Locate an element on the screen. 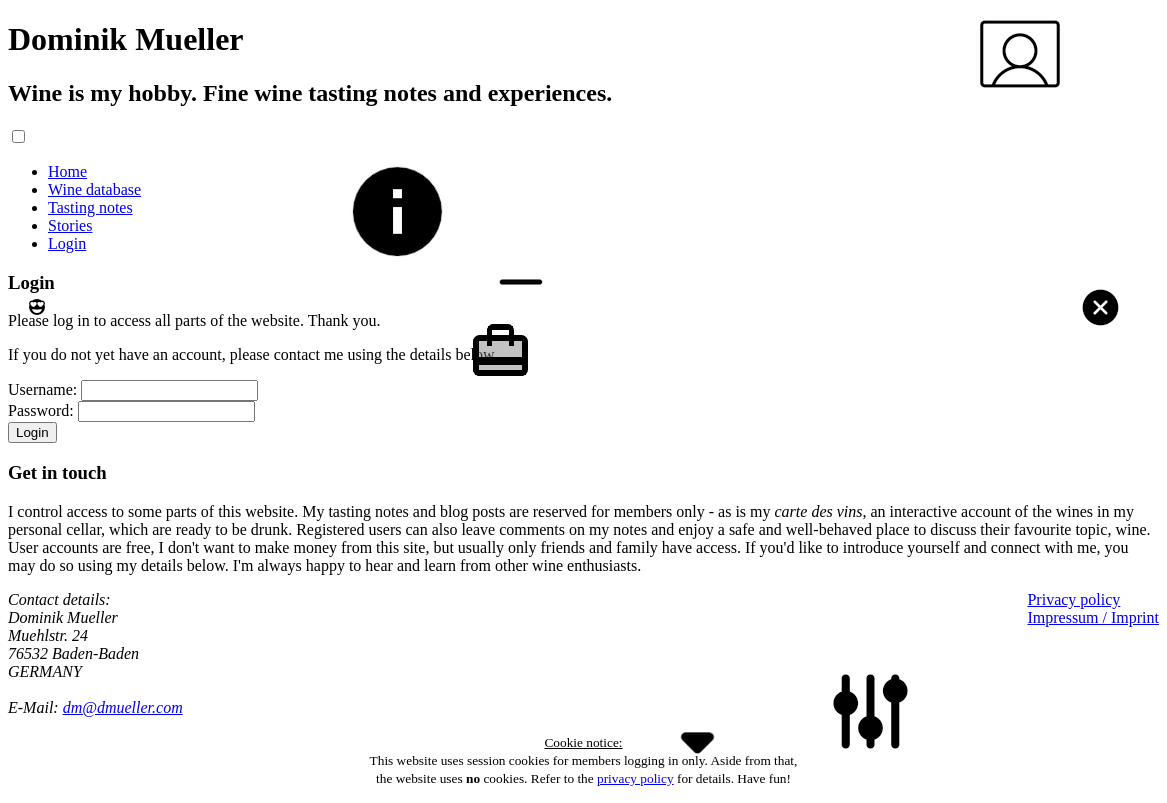 The width and height of the screenshot is (1167, 803). expand dropdown menu is located at coordinates (697, 741).